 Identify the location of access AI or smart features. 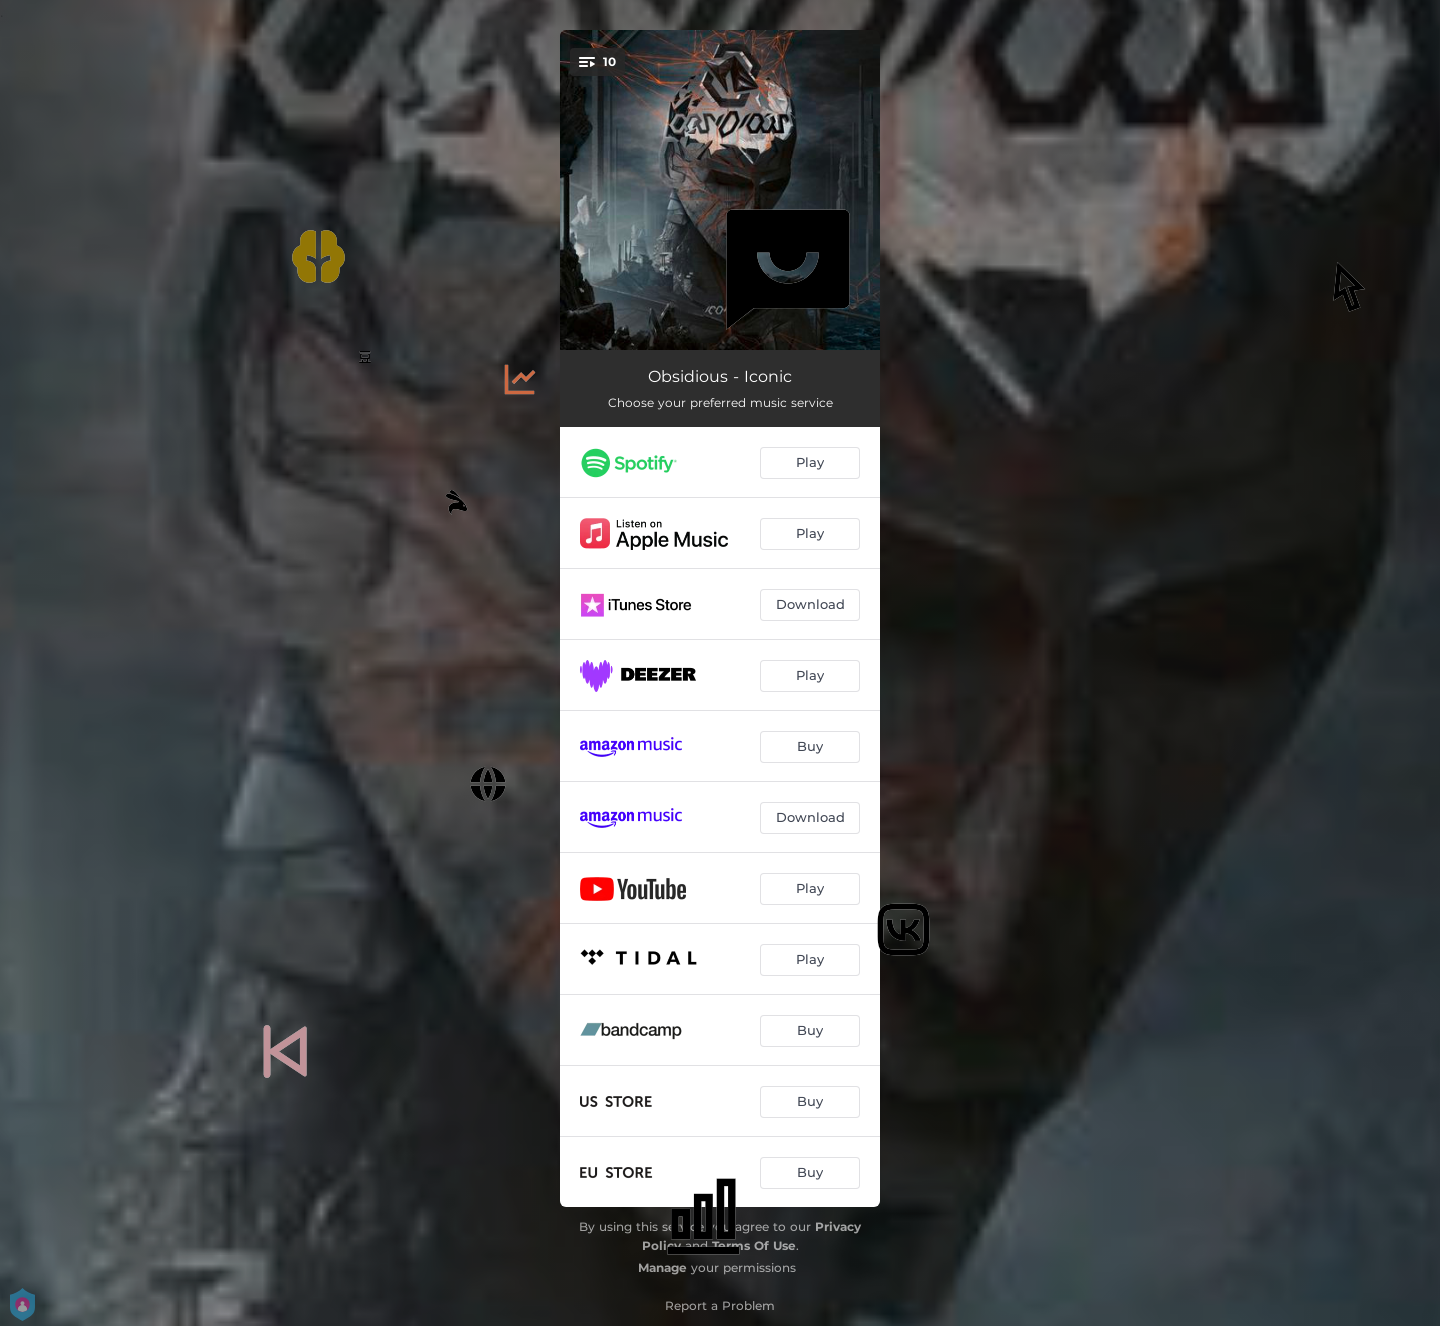
(318, 256).